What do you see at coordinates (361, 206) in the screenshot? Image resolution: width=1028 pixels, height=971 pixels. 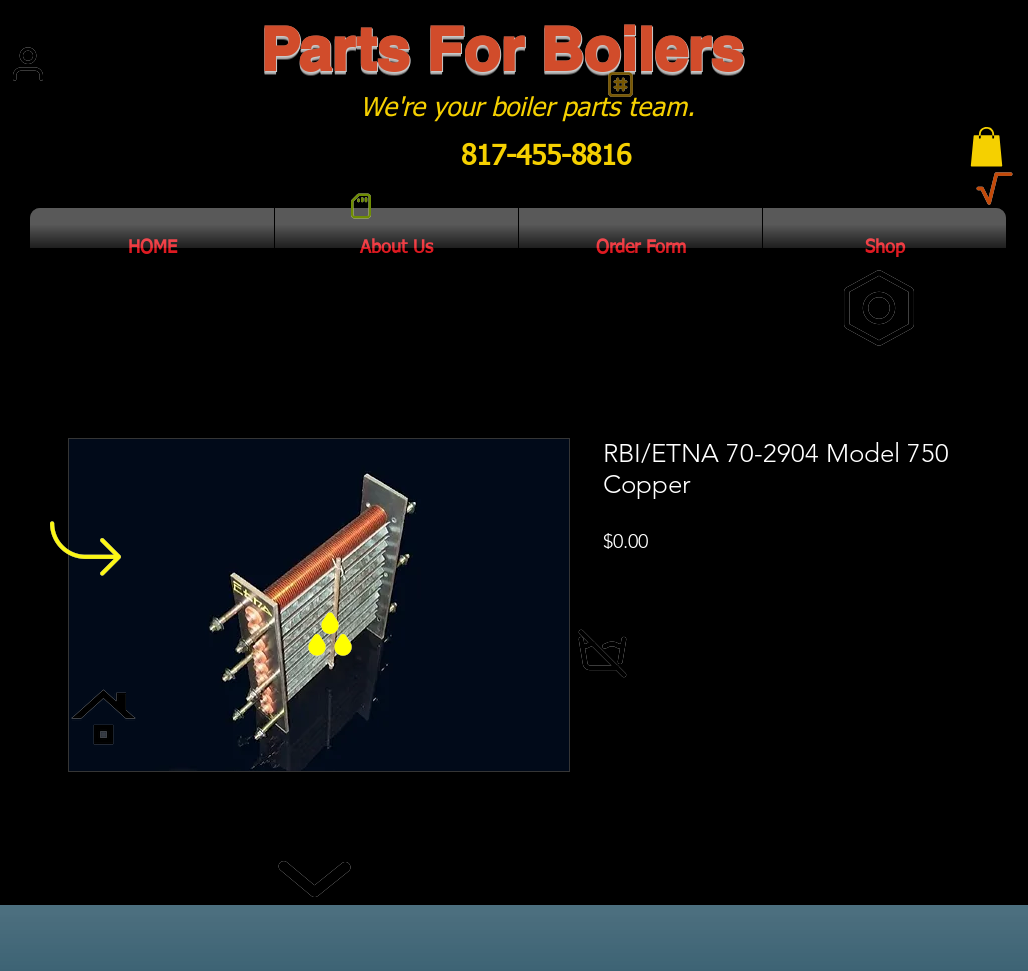 I see `access sd card storage` at bounding box center [361, 206].